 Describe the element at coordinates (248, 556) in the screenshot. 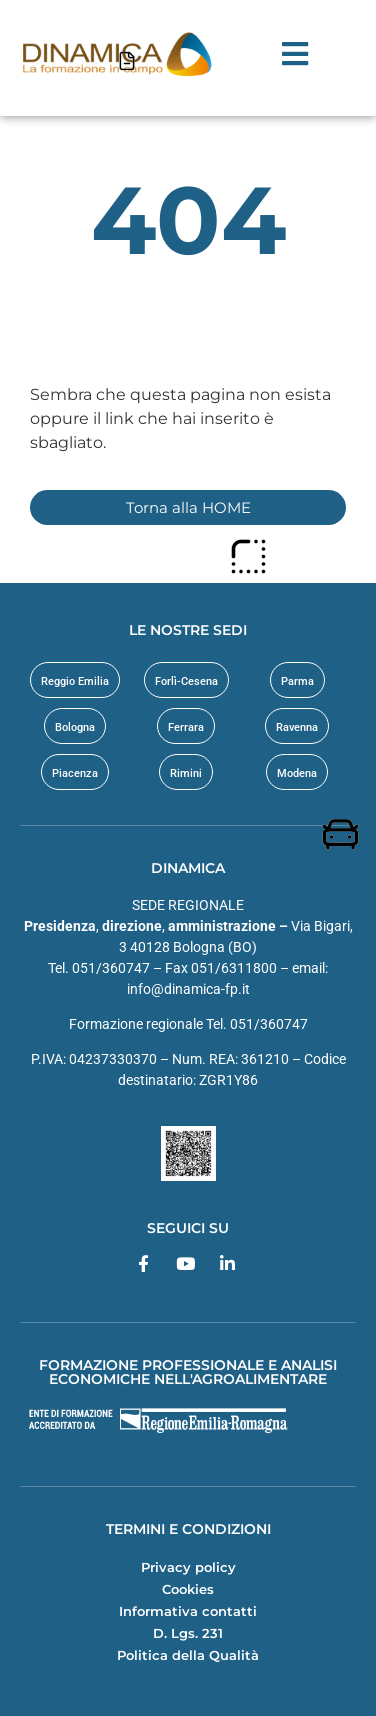

I see `adjust corner radius settings` at that location.